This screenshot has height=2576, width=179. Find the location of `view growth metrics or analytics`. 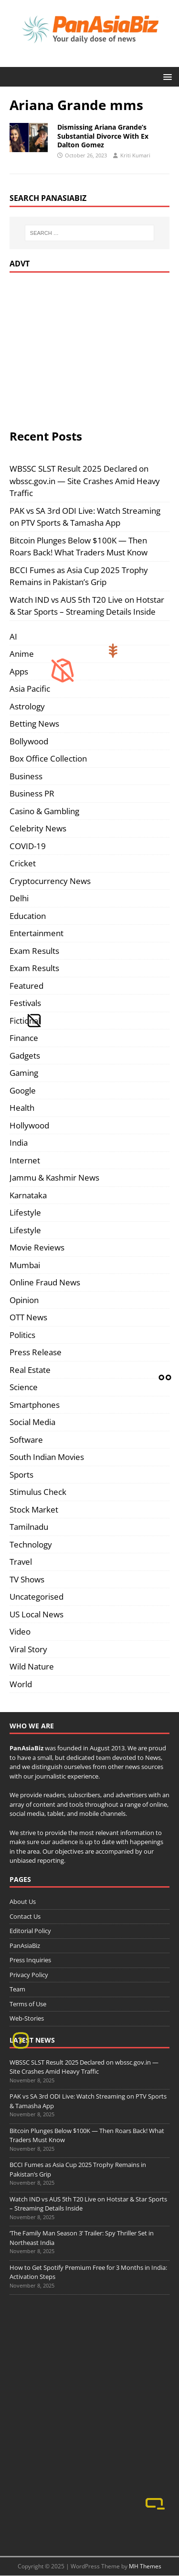

view growth metrics or analytics is located at coordinates (113, 651).